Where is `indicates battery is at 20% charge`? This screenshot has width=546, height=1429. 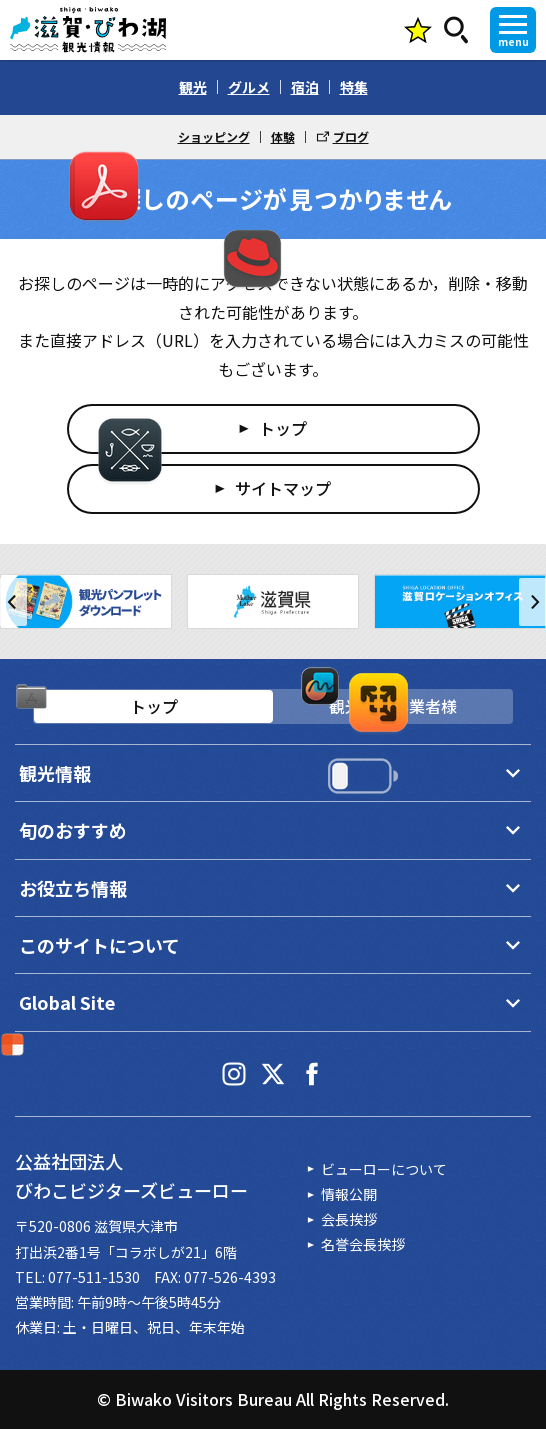 indicates battery is at 20% charge is located at coordinates (363, 776).